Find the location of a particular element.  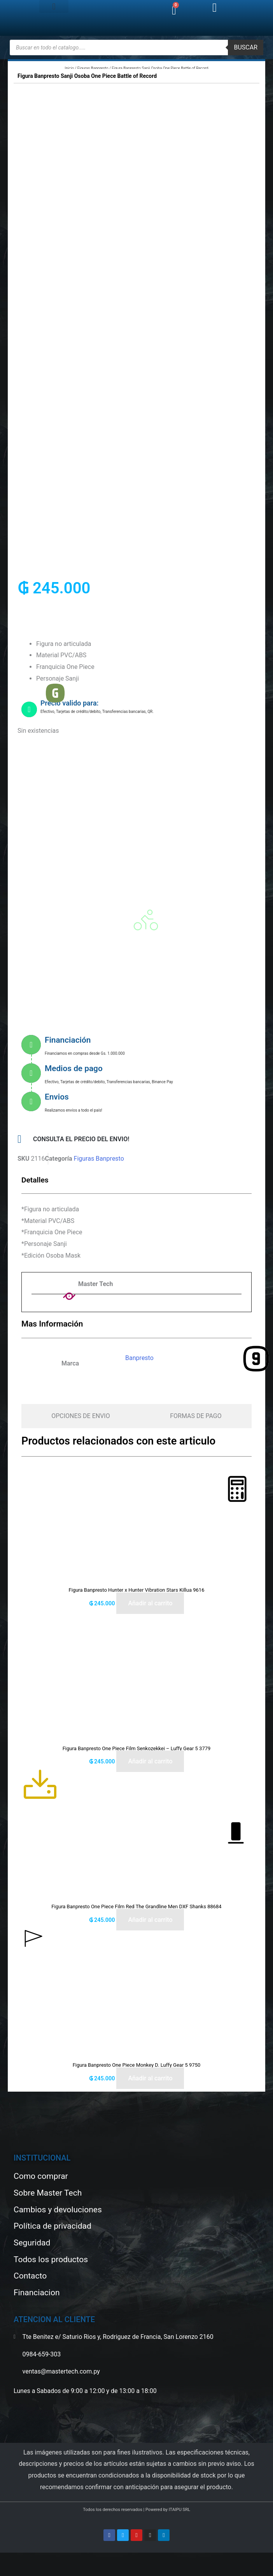

download a file to your device is located at coordinates (40, 1786).